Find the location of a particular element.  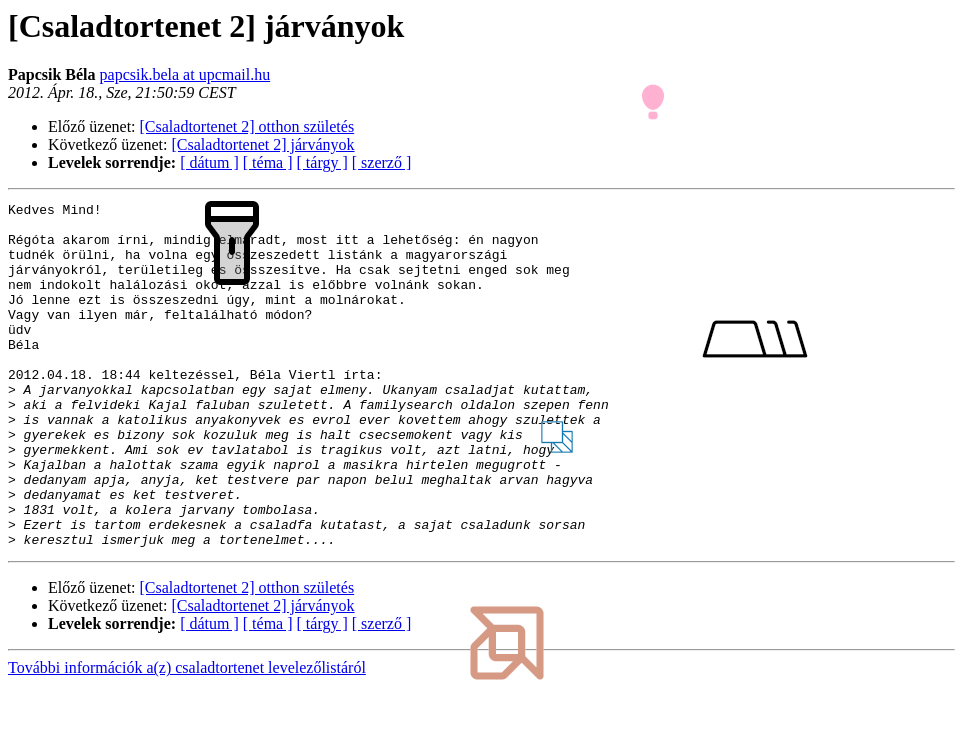

toggle flashlight on/off is located at coordinates (232, 243).